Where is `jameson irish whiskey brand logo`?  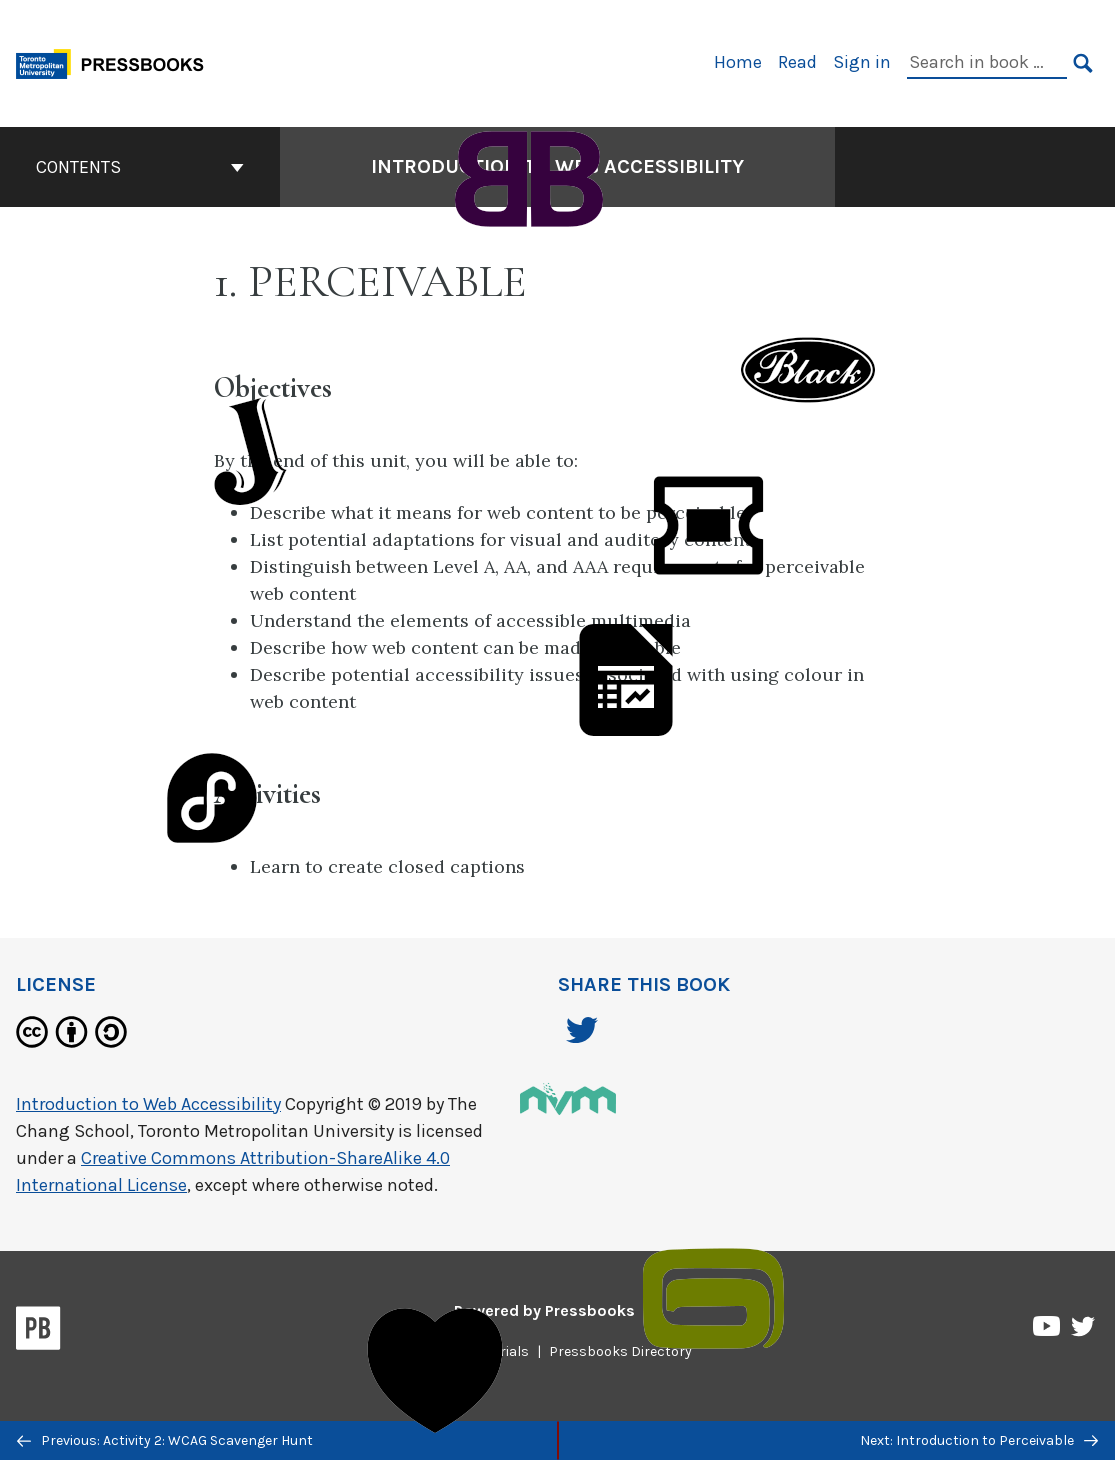 jameson irish whiskey brand logo is located at coordinates (250, 451).